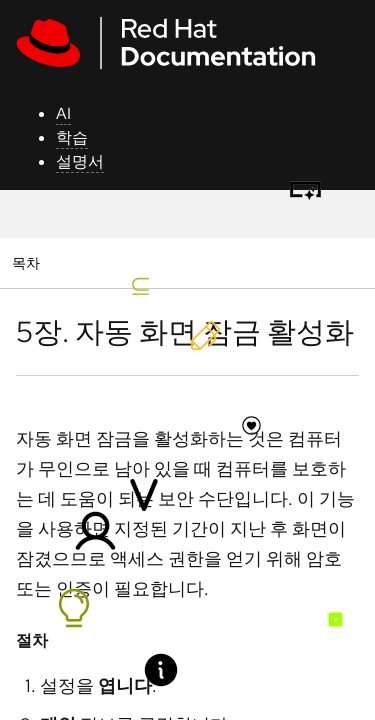 This screenshot has width=375, height=720. Describe the element at coordinates (251, 425) in the screenshot. I see `add to favorites` at that location.